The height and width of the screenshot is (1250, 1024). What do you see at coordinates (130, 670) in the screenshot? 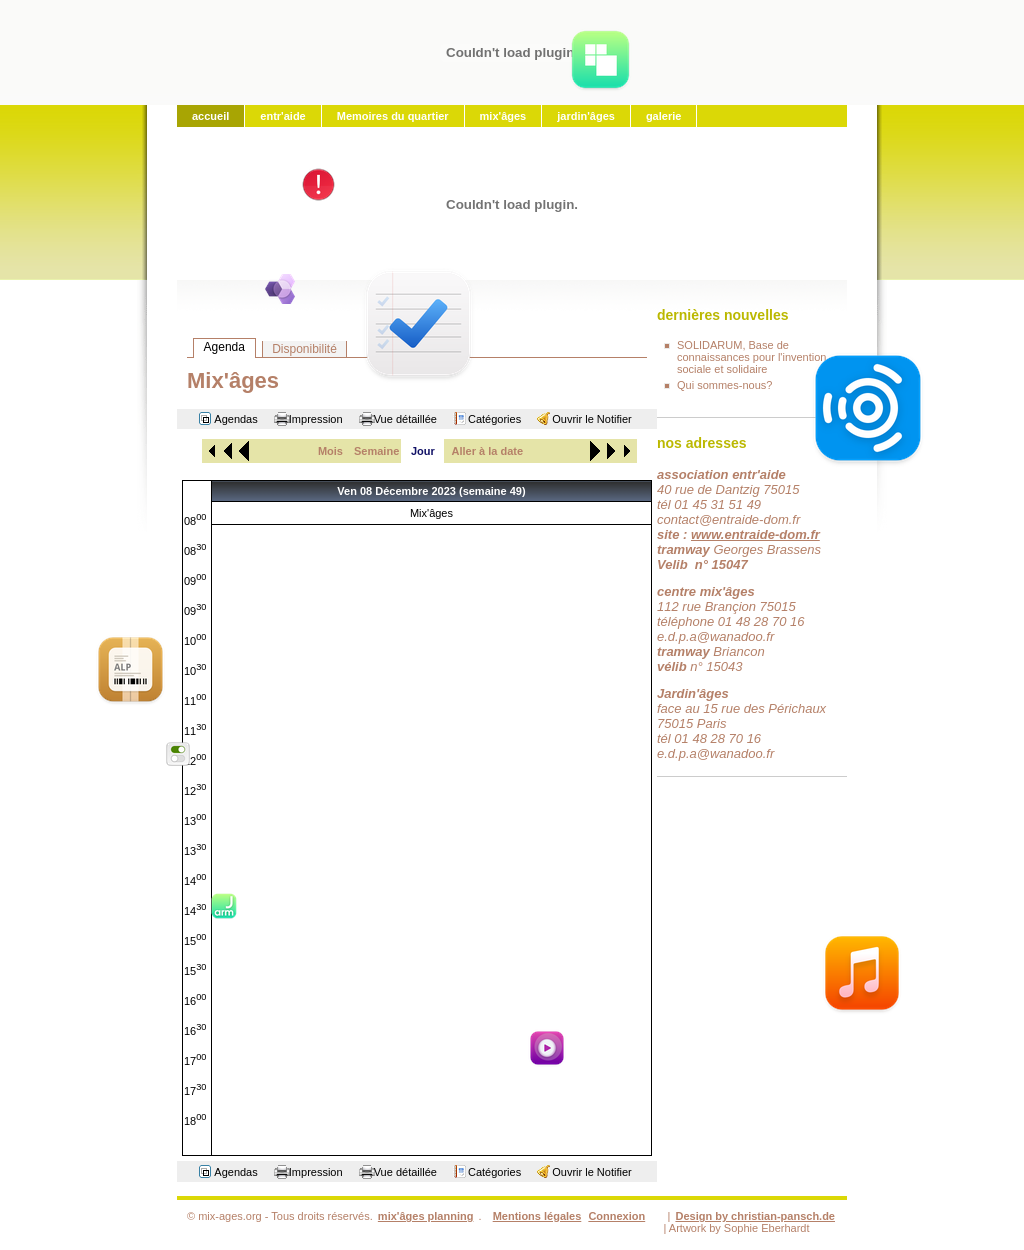
I see `an alpm package file used by arch linux package manager` at bounding box center [130, 670].